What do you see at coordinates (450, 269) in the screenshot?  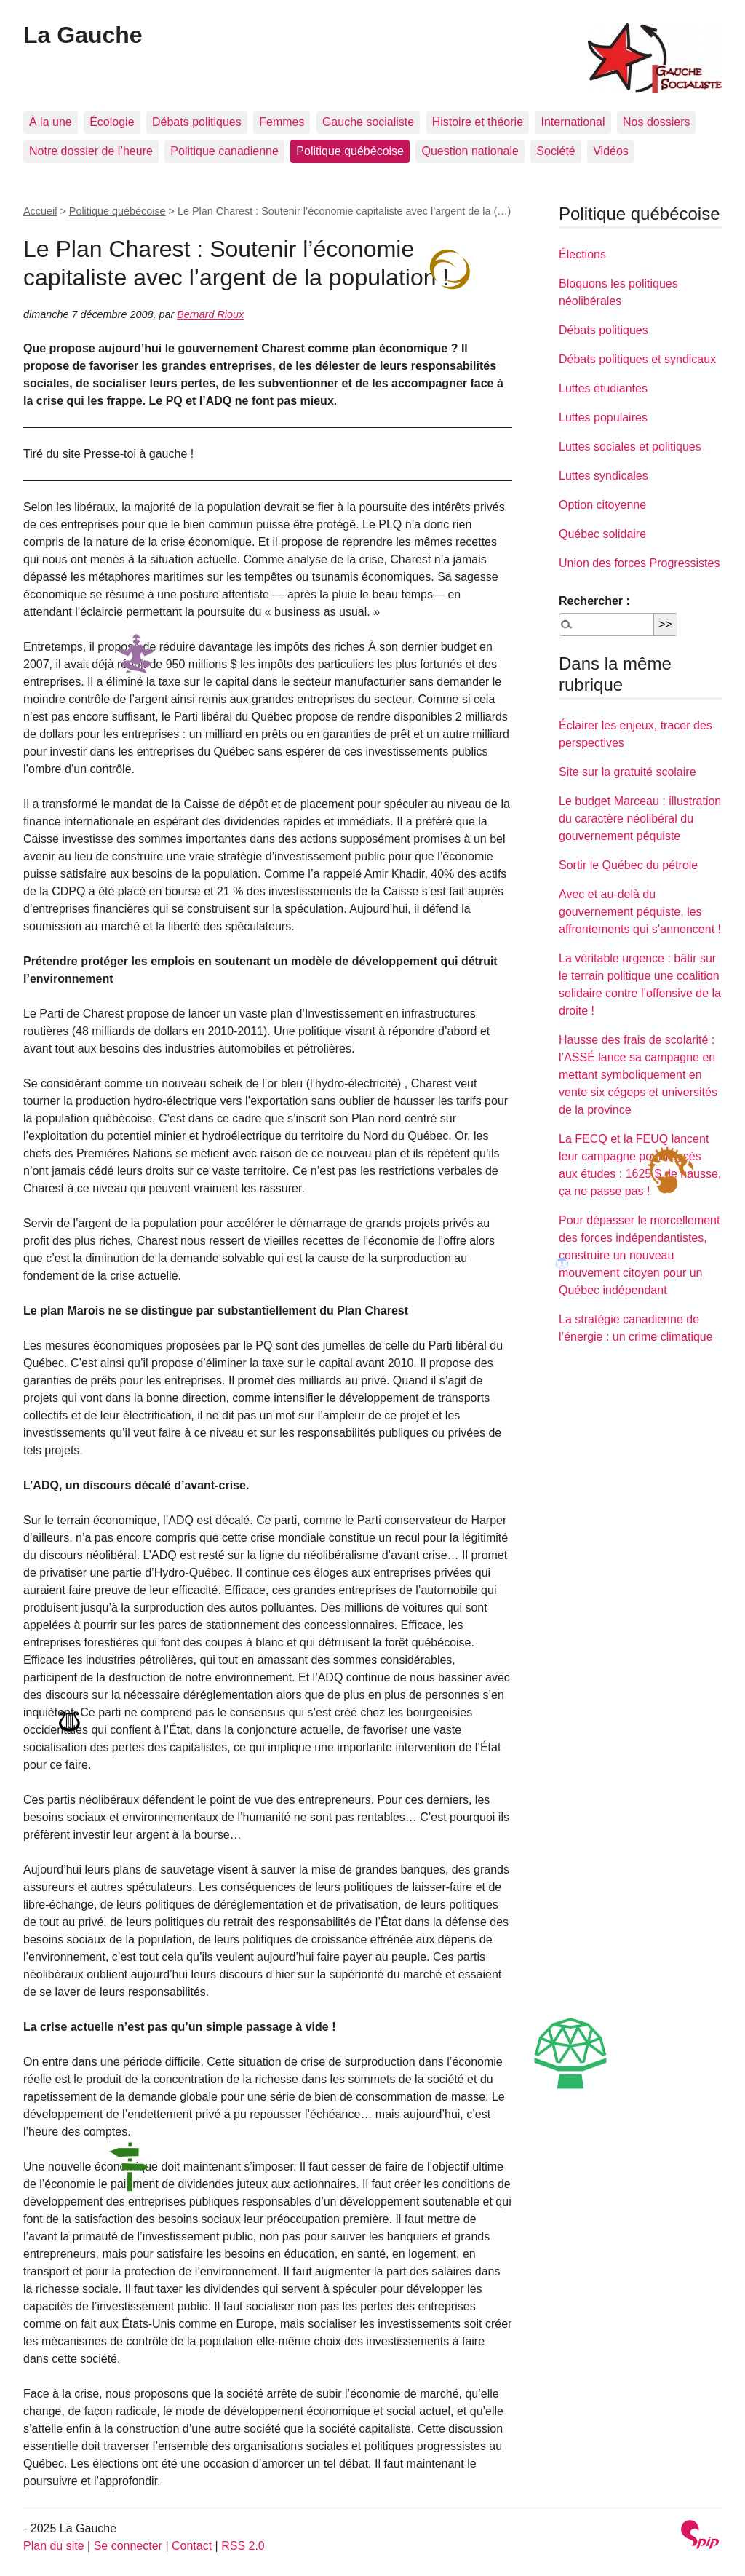 I see `indicates a beast or creature ability in a game interface` at bounding box center [450, 269].